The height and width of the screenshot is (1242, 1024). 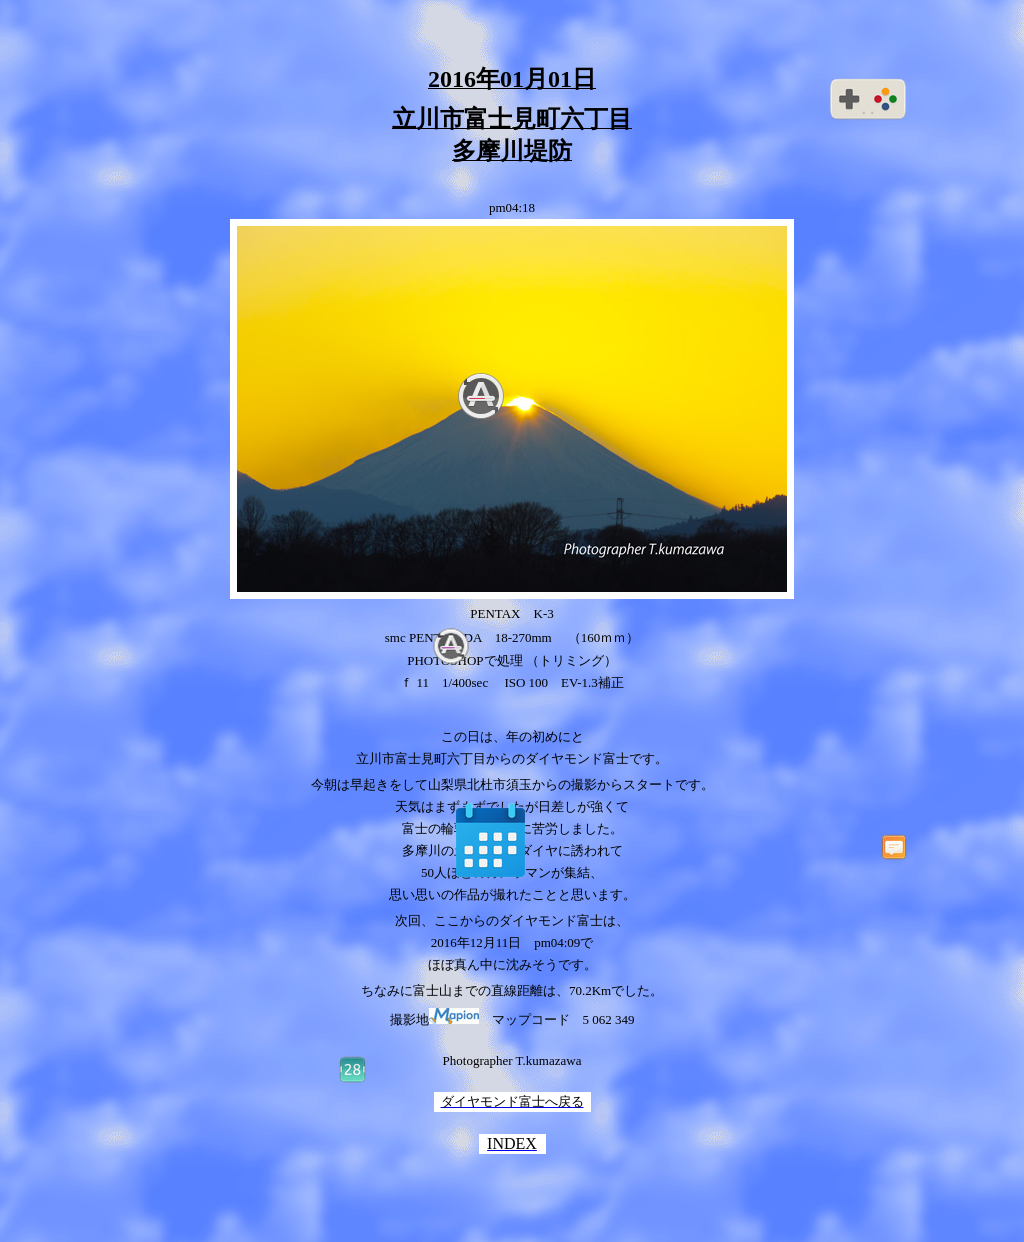 What do you see at coordinates (894, 847) in the screenshot?
I see `open empathy messaging app` at bounding box center [894, 847].